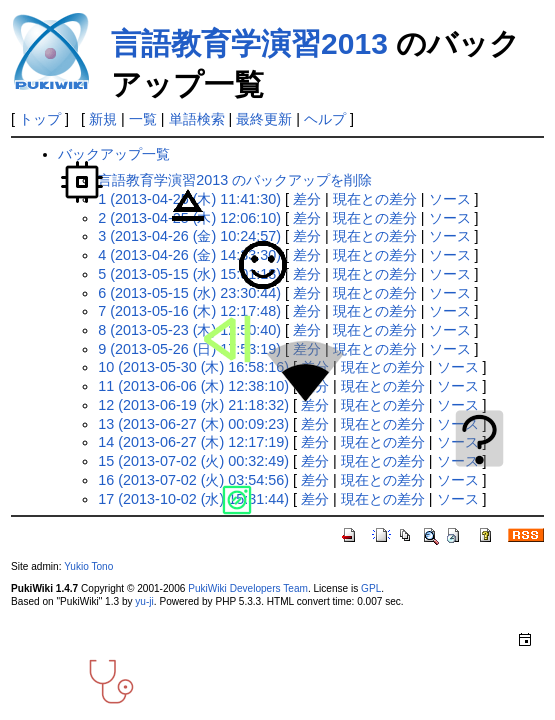 This screenshot has width=555, height=720. Describe the element at coordinates (263, 265) in the screenshot. I see `add a reaction or emoji to a message` at that location.